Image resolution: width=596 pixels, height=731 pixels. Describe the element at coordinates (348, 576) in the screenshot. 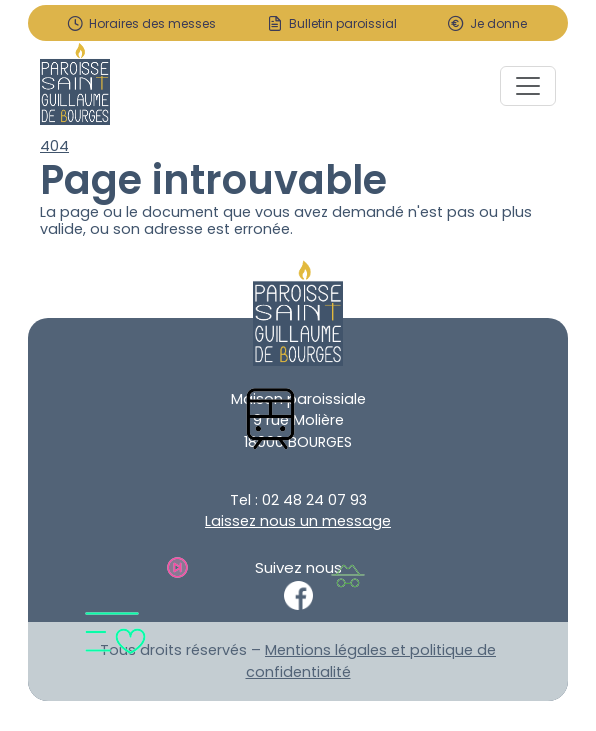

I see `enable incognito or private browsing mode` at that location.